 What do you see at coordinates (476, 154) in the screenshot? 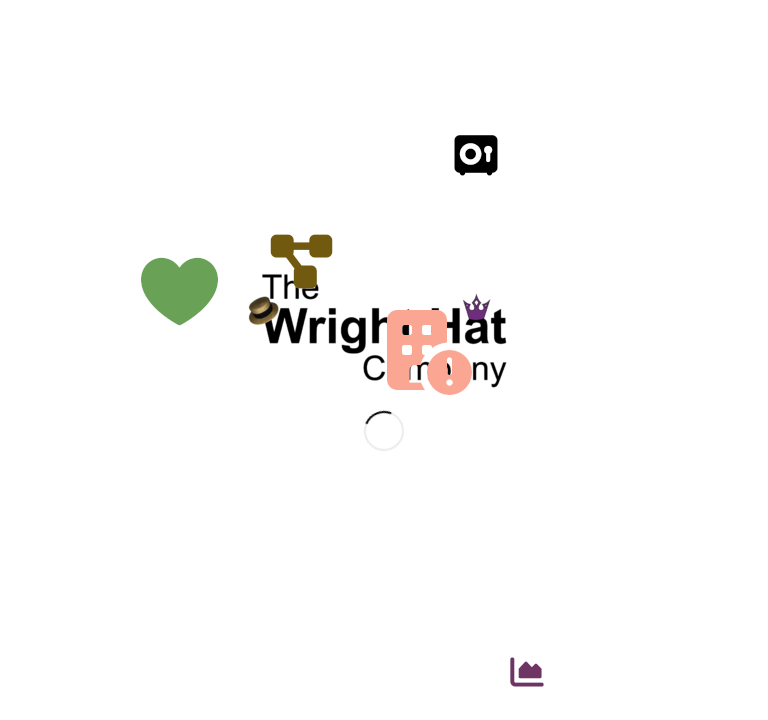
I see `access secure storage or vault` at bounding box center [476, 154].